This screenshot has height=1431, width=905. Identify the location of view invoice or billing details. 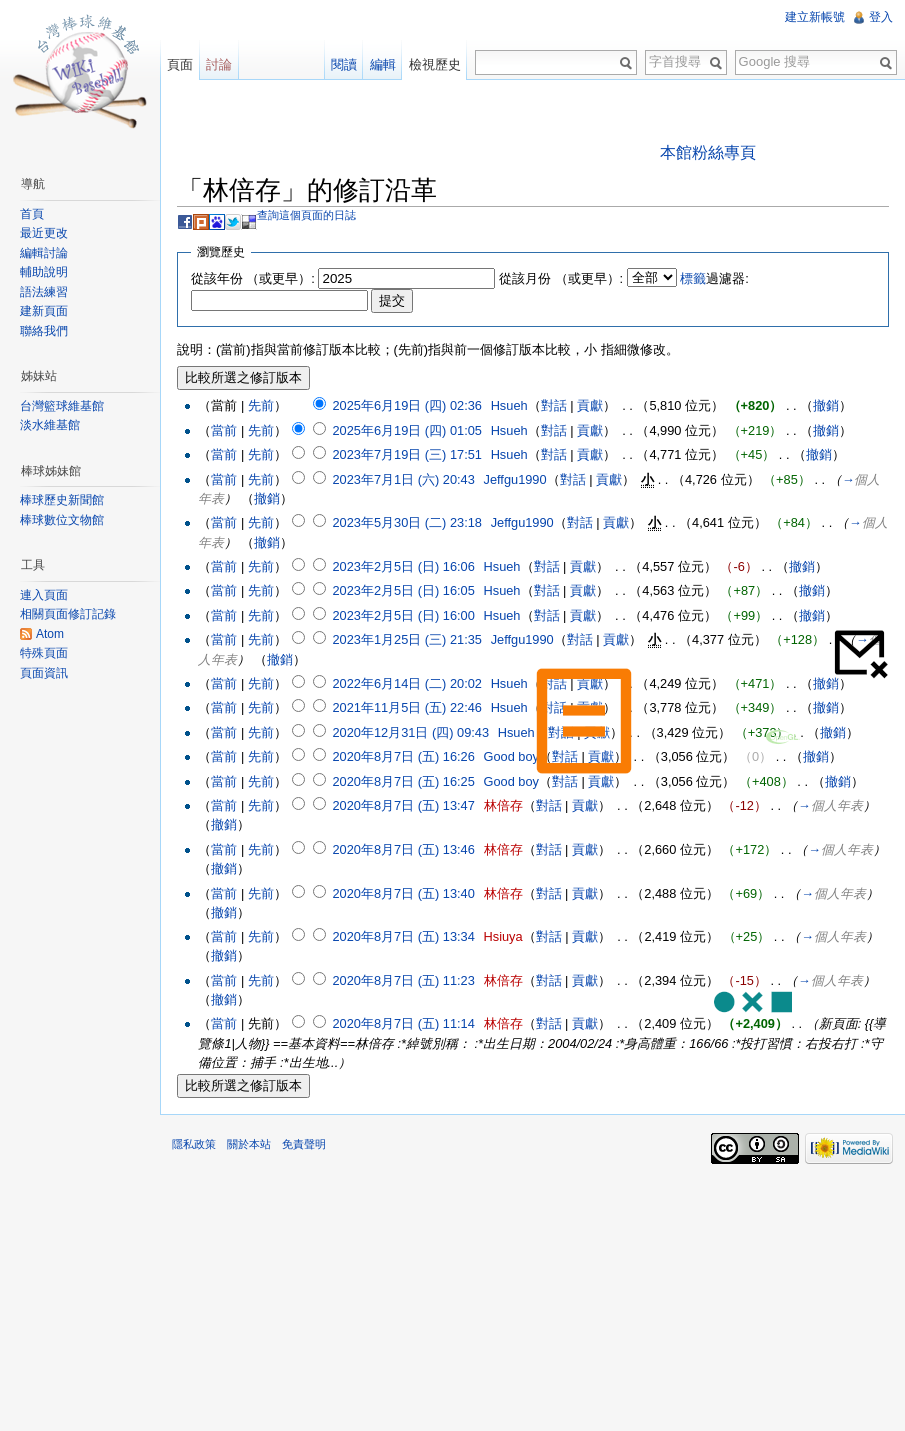
(584, 721).